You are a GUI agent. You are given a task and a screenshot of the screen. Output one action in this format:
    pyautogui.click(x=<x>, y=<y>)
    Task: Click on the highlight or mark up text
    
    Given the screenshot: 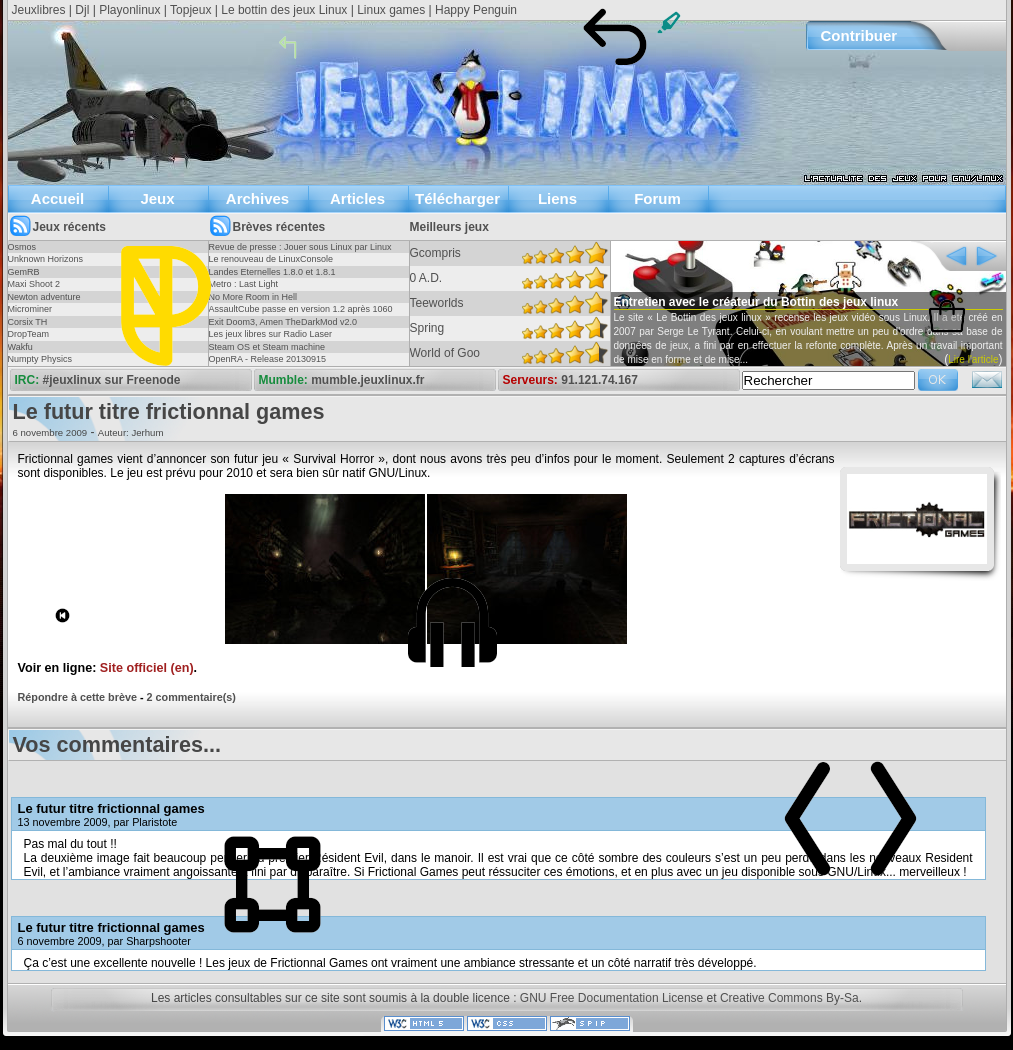 What is the action you would take?
    pyautogui.click(x=669, y=22)
    